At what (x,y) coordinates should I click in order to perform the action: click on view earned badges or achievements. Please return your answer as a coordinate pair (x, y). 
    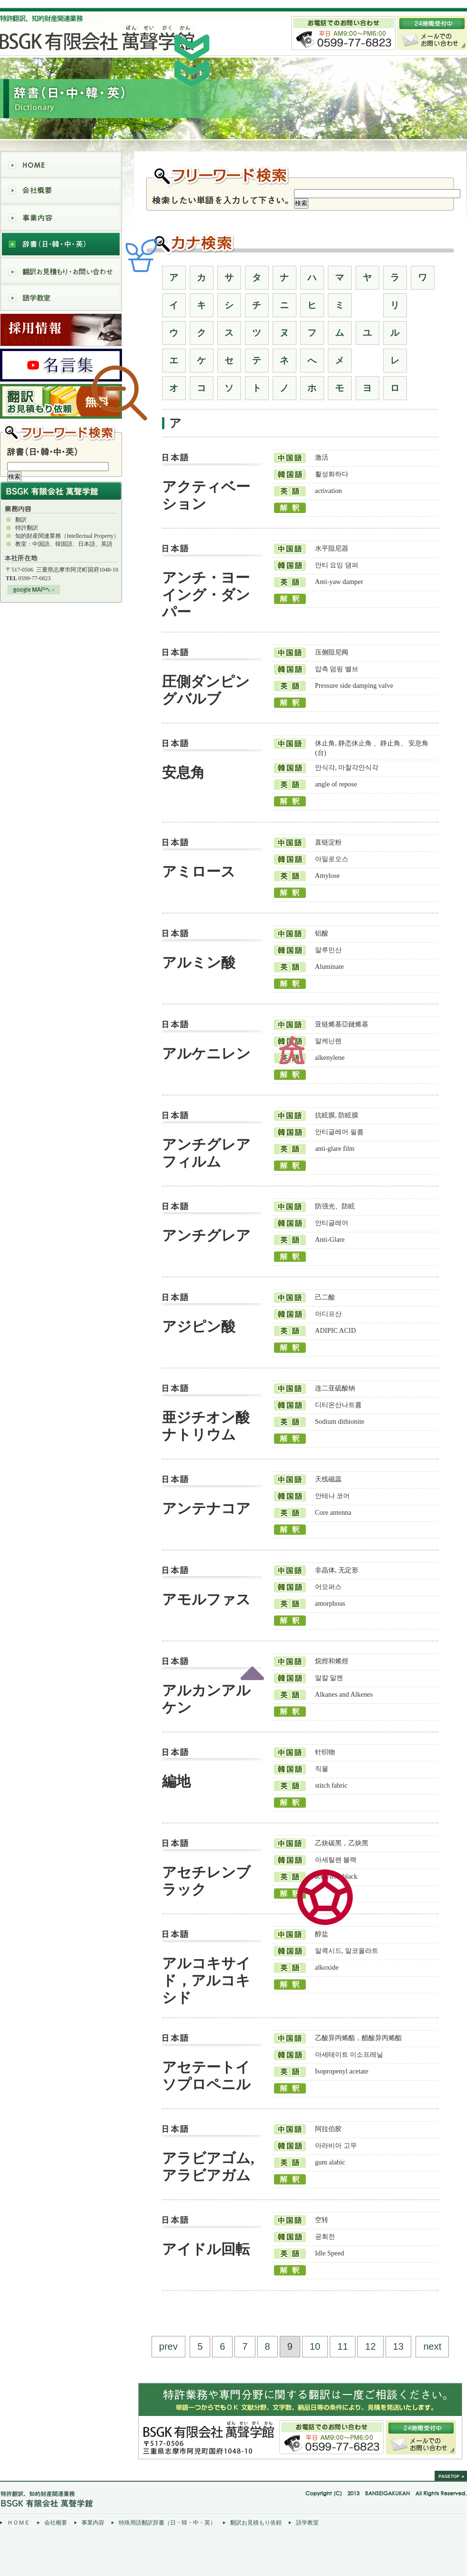
    Looking at the image, I should click on (192, 60).